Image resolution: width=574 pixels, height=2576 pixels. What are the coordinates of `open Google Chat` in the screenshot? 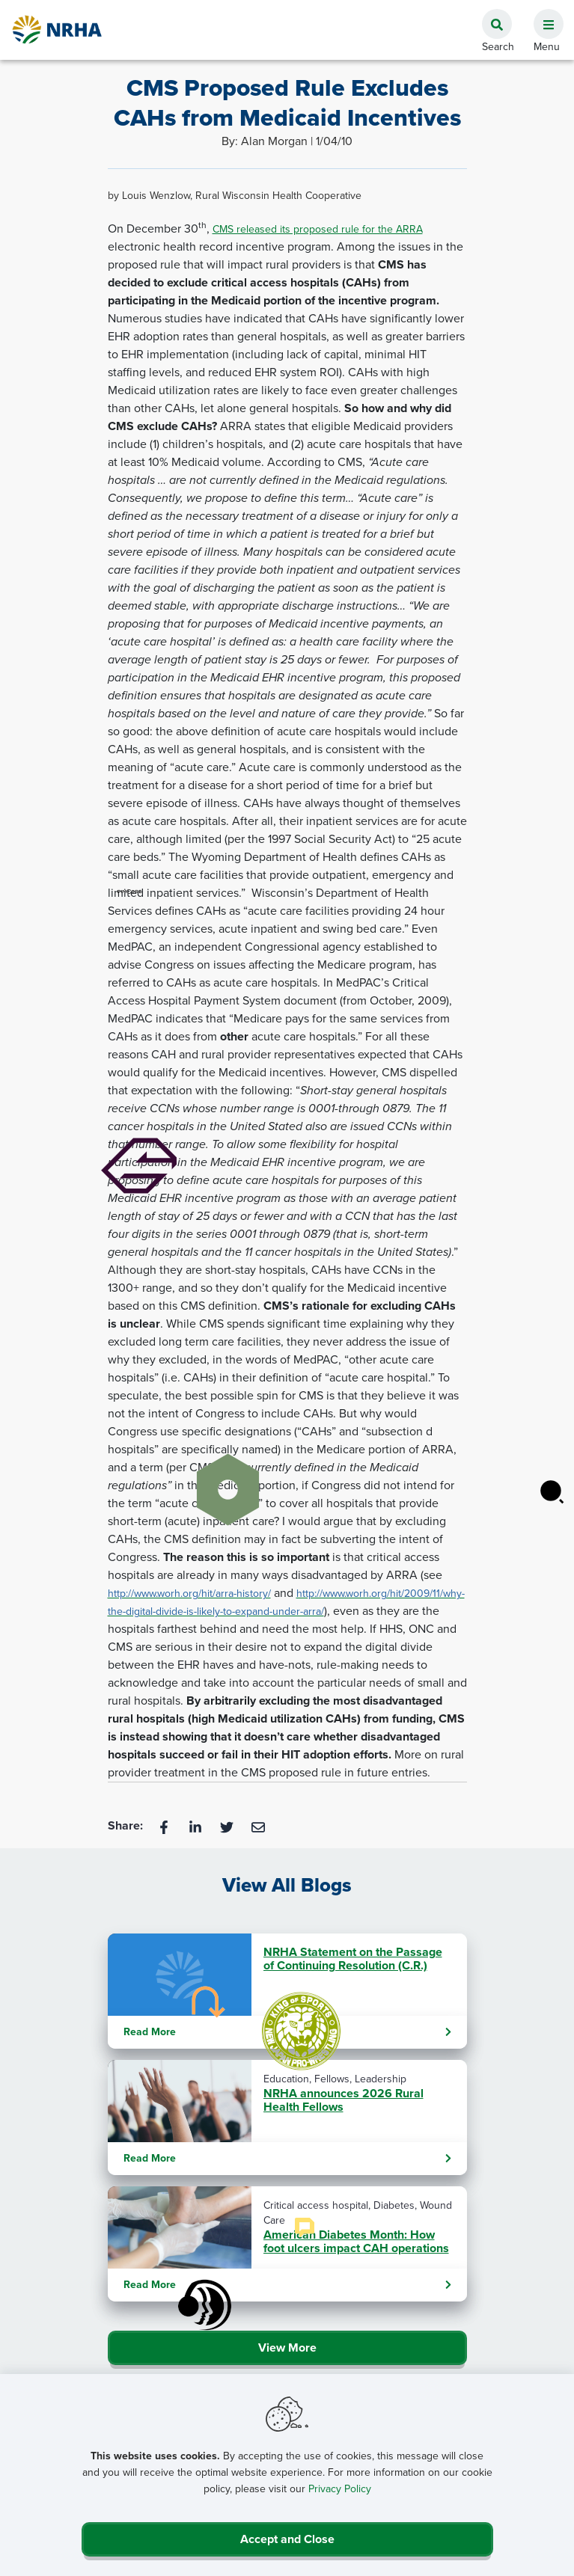 It's located at (305, 2227).